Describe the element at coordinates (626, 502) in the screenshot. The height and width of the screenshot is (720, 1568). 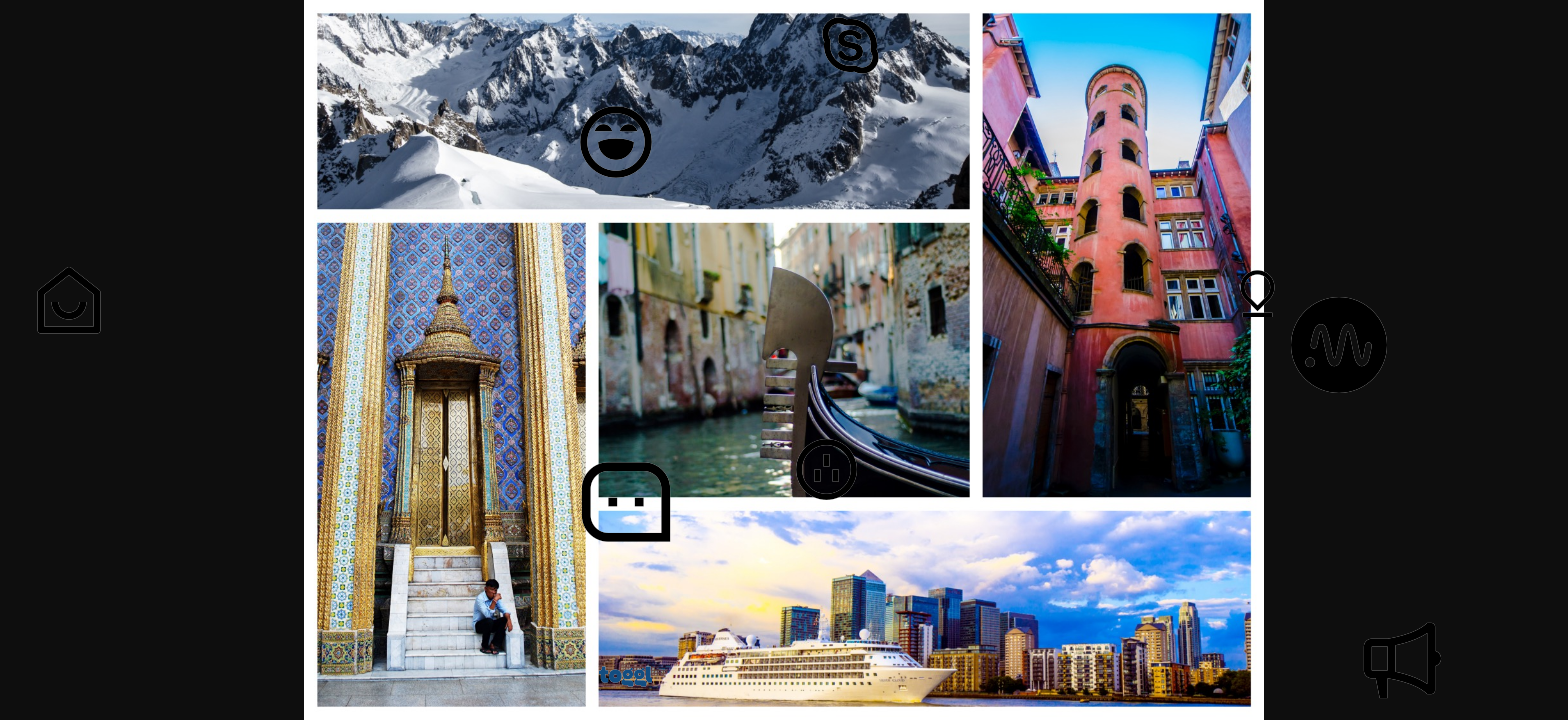
I see `open messaging or chat` at that location.